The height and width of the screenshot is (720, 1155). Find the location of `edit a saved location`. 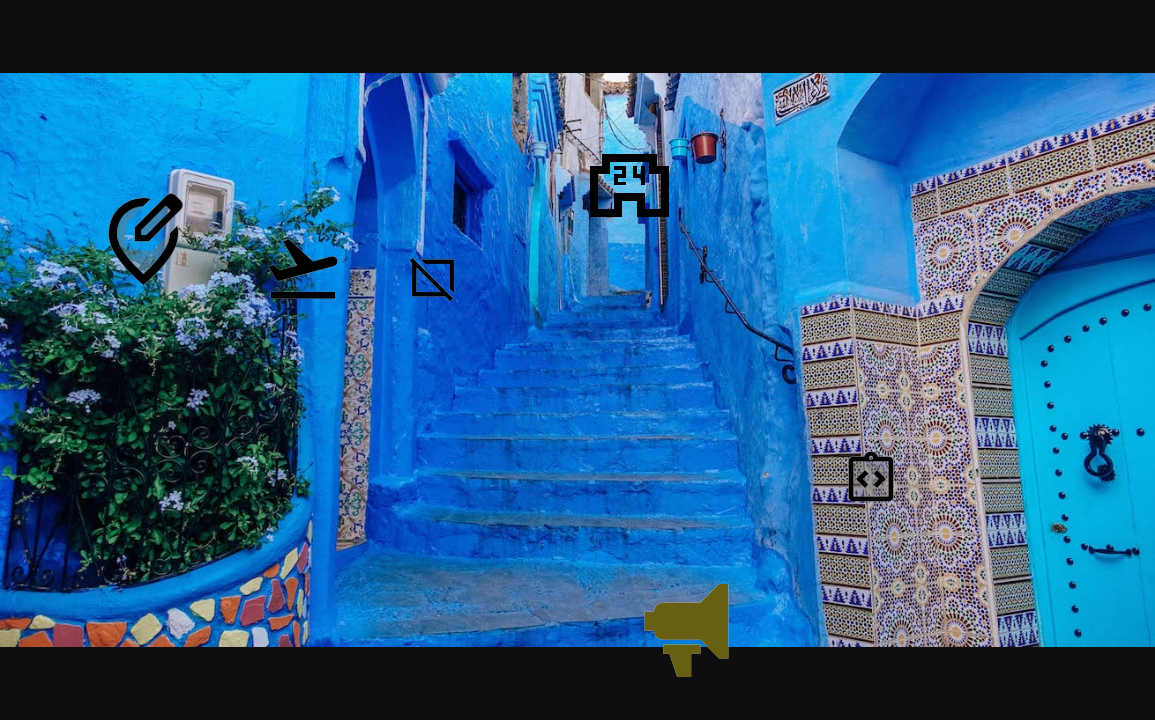

edit a saved location is located at coordinates (143, 241).